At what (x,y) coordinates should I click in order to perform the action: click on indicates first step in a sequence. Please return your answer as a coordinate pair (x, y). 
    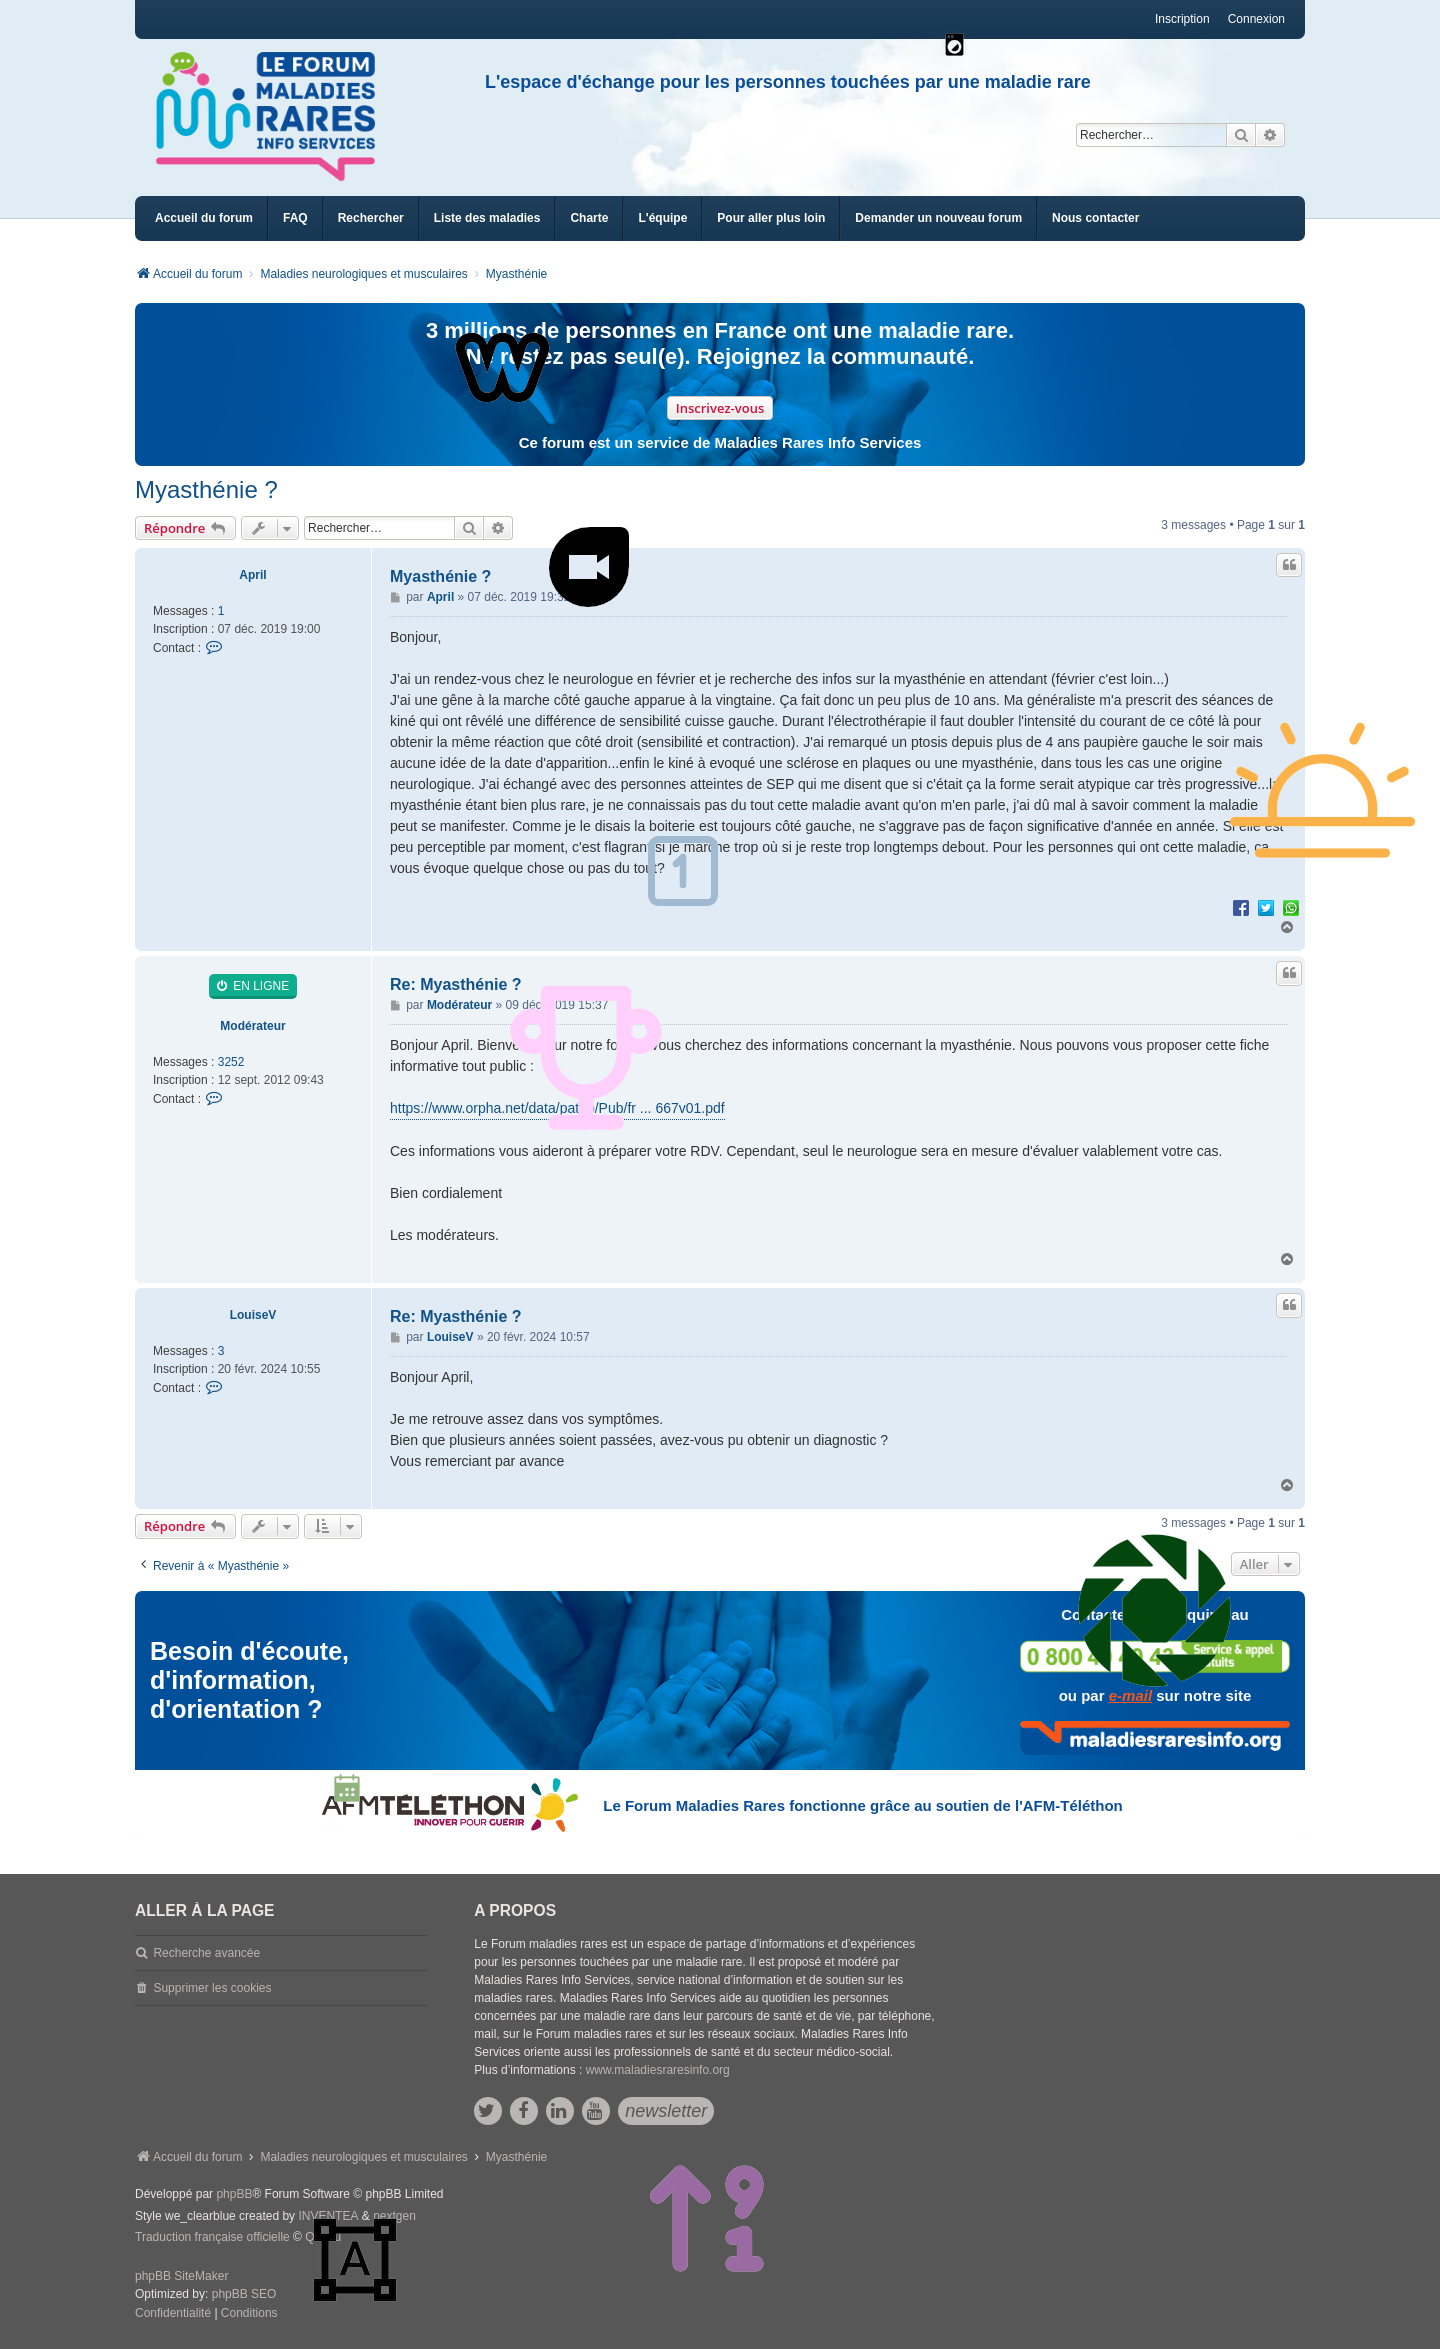
    Looking at the image, I should click on (683, 871).